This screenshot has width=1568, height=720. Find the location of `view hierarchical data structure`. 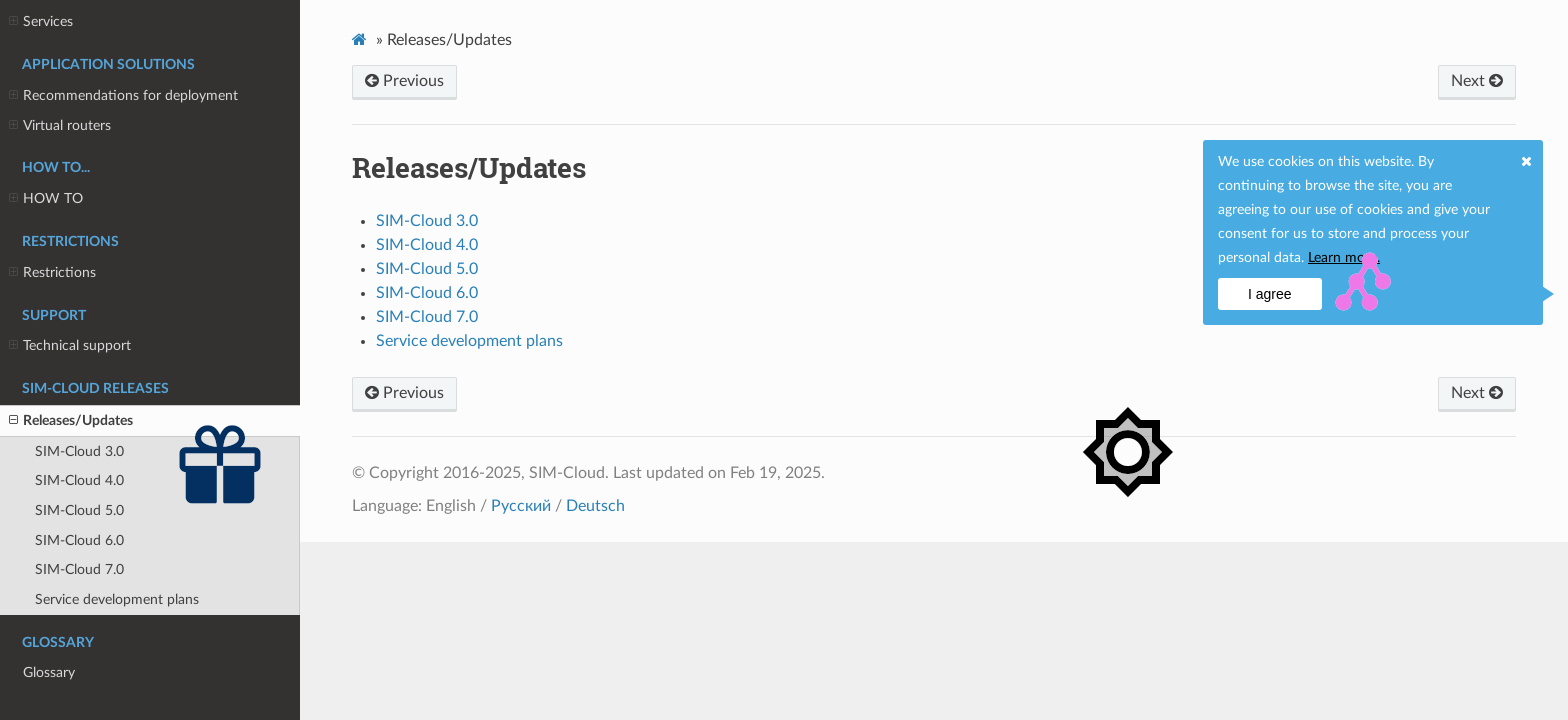

view hierarchical data structure is located at coordinates (1364, 281).